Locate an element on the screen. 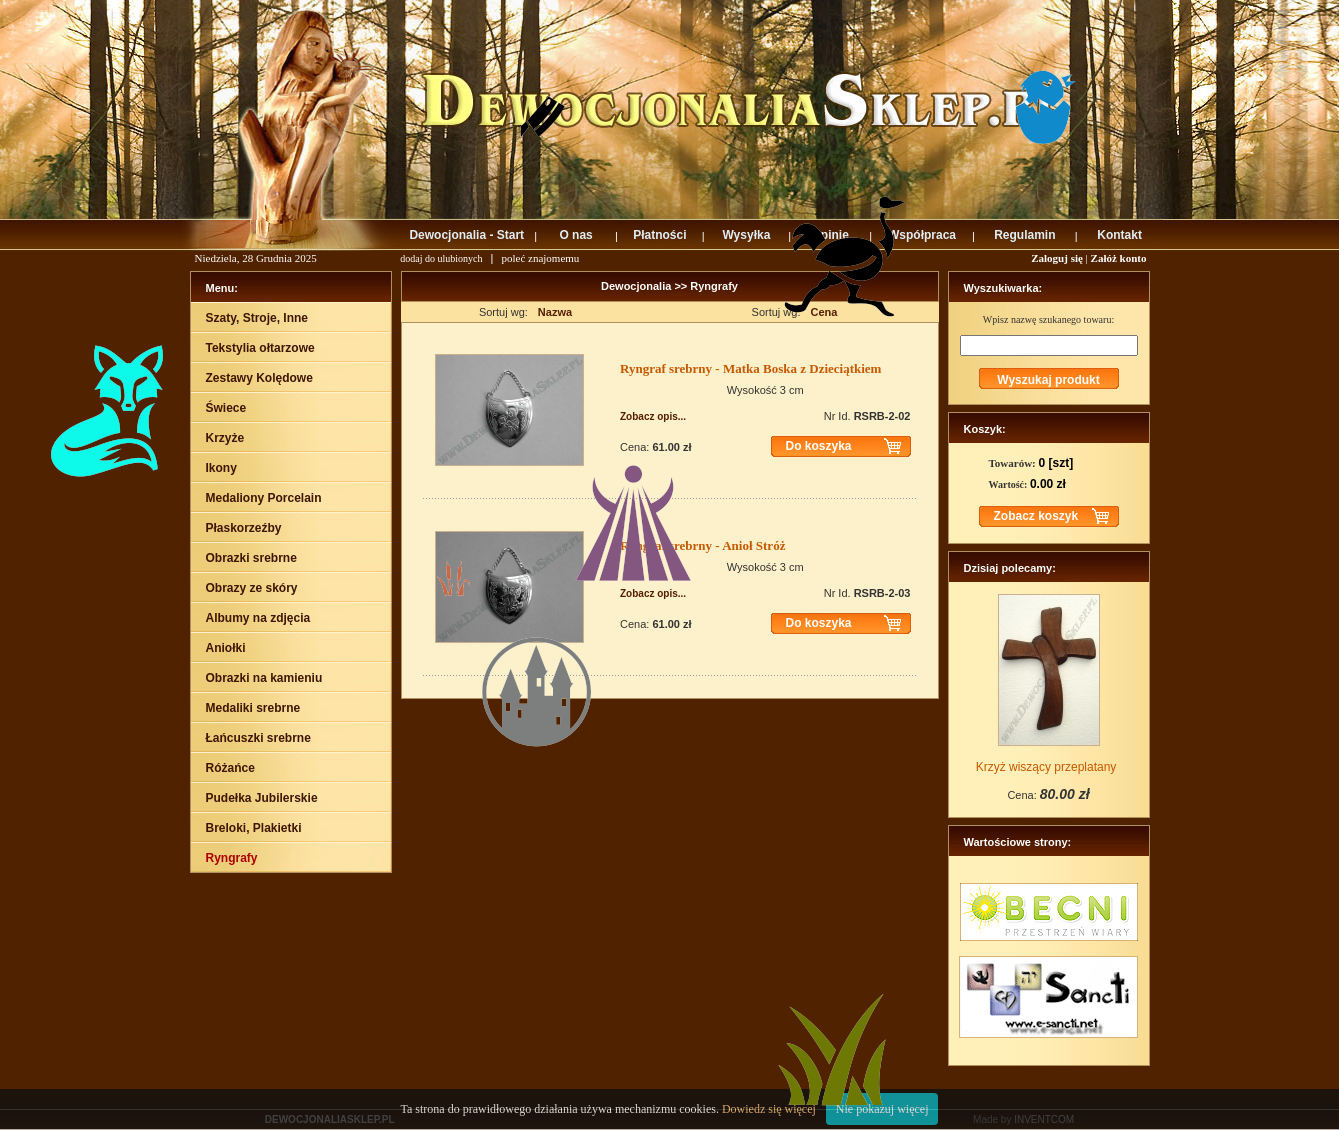 The height and width of the screenshot is (1130, 1339). indicates new user or beginner status is located at coordinates (1043, 106).